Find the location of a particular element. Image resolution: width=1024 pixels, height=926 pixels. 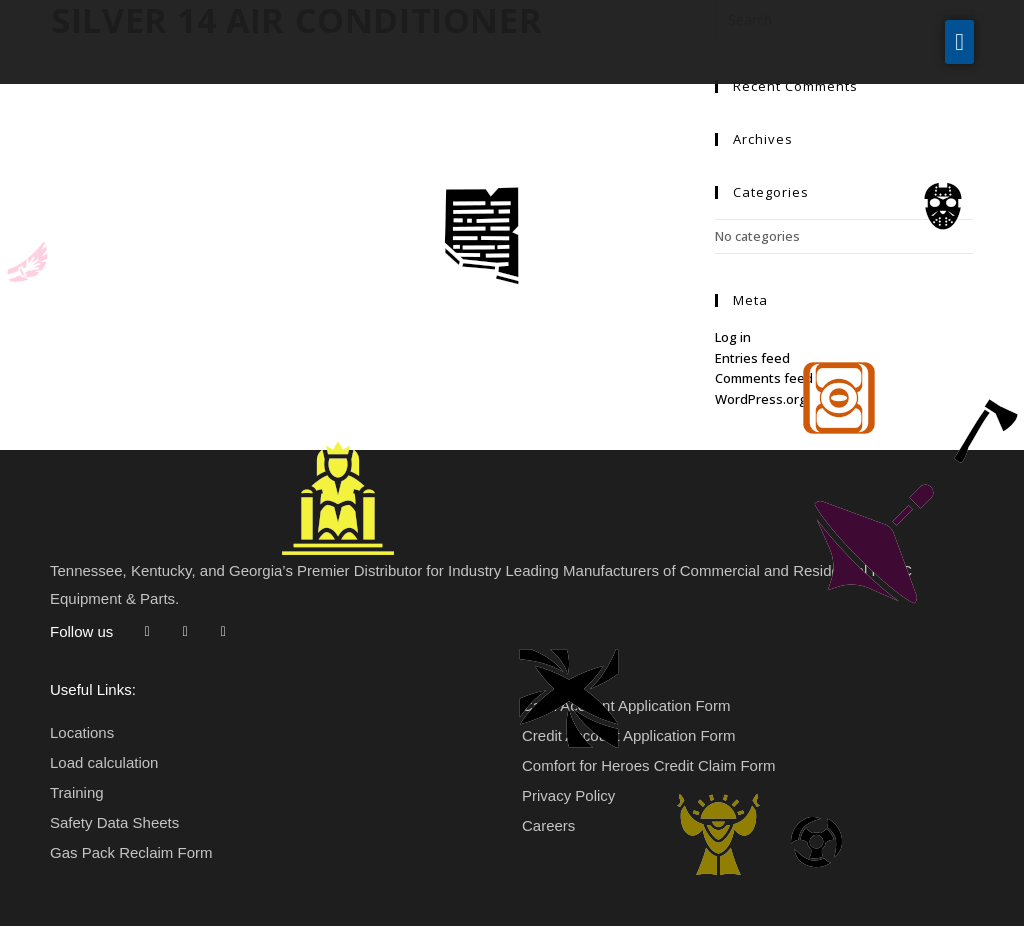

select sun priest character class is located at coordinates (718, 834).